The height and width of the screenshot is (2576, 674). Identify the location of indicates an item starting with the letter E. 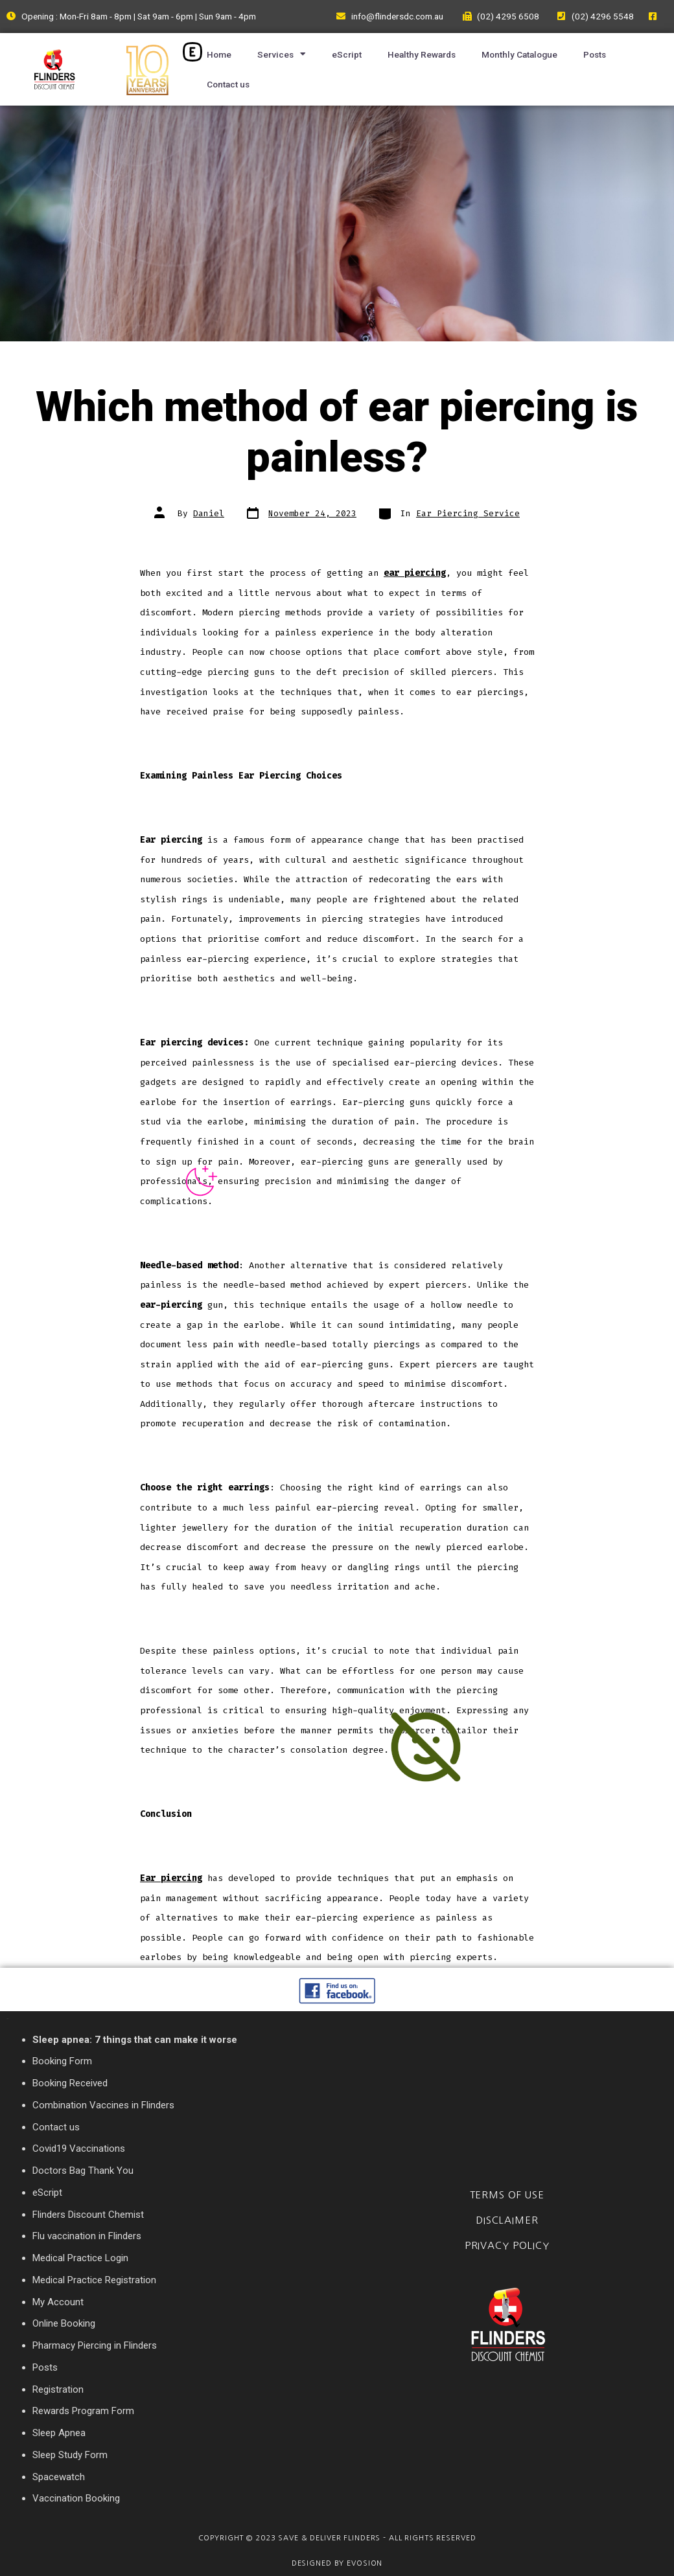
(192, 52).